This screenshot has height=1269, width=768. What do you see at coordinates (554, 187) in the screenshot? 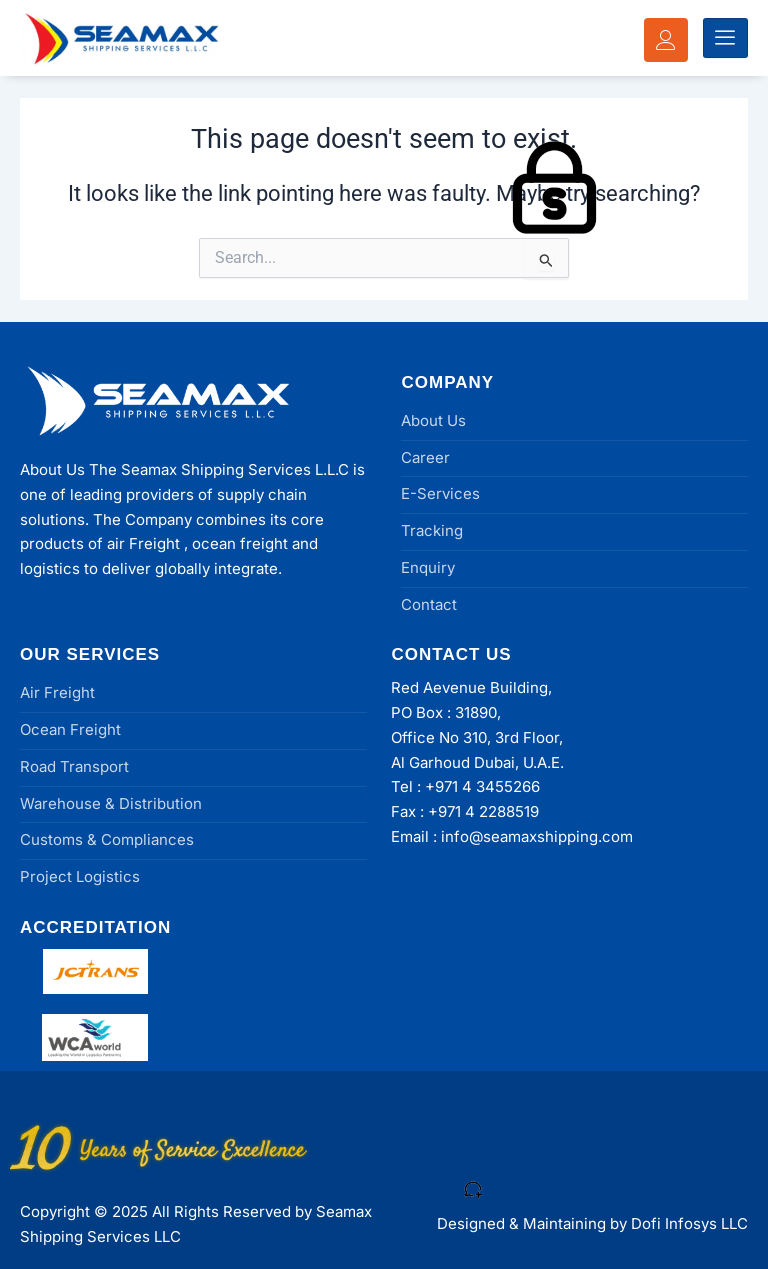
I see `access Samsung Pass password manager` at bounding box center [554, 187].